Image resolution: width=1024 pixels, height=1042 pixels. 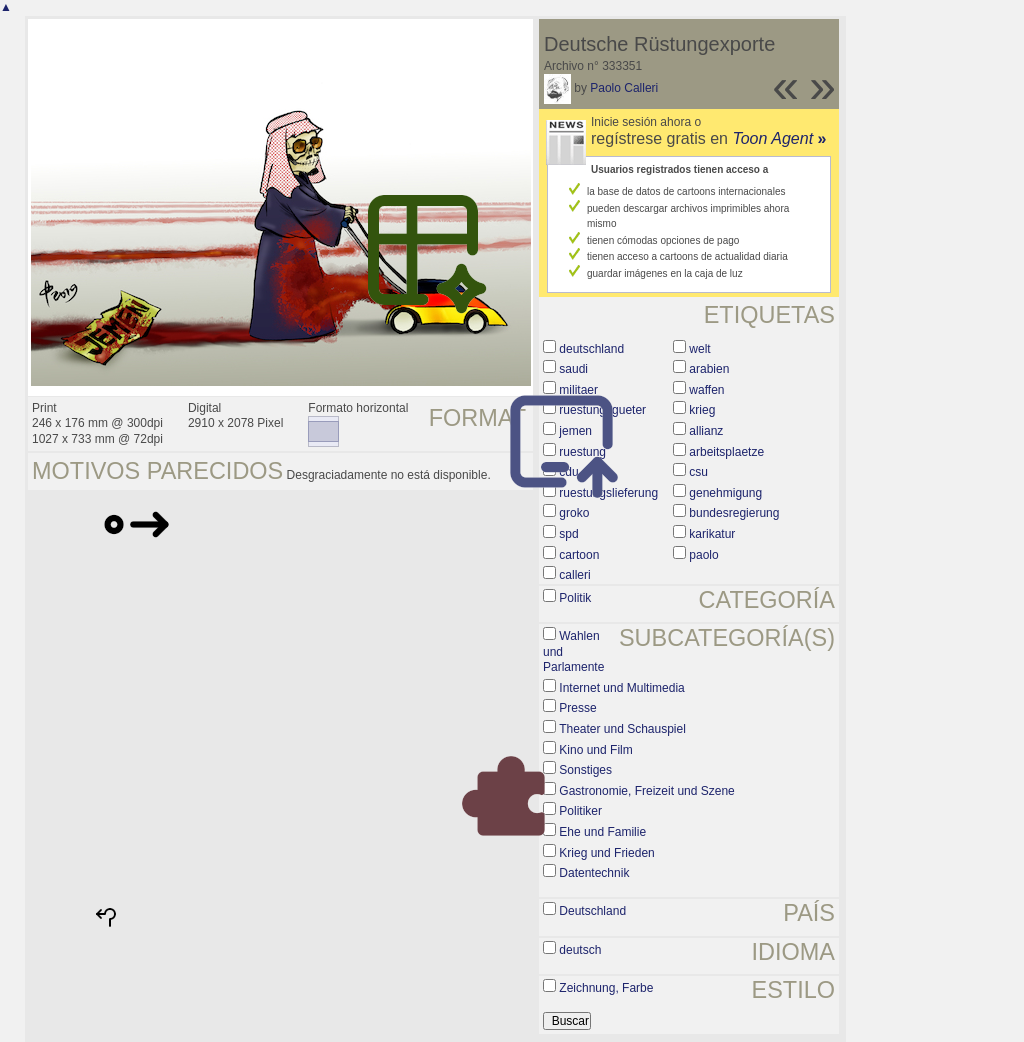 I want to click on upload content to tablet device, so click(x=561, y=441).